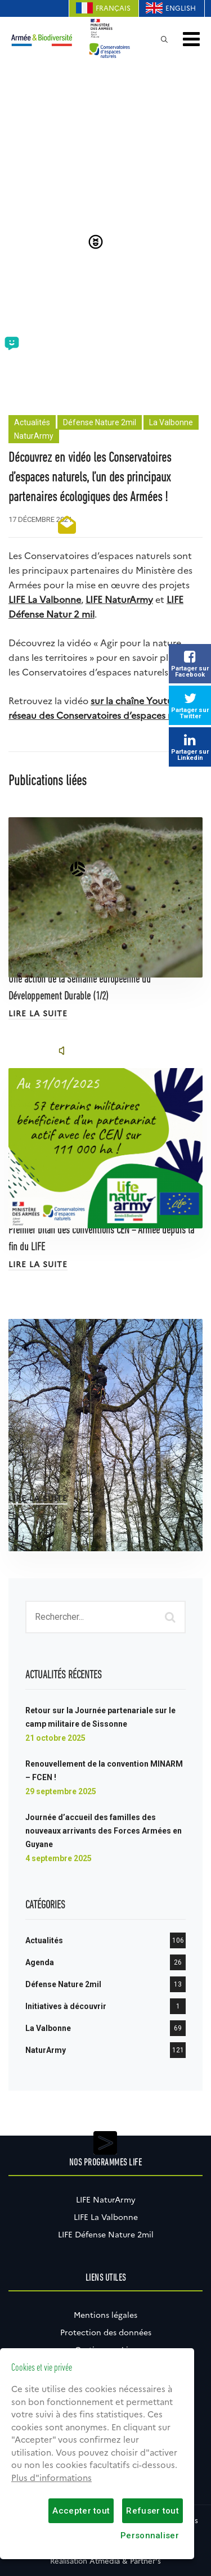  I want to click on navigate to next item or page, so click(105, 2143).